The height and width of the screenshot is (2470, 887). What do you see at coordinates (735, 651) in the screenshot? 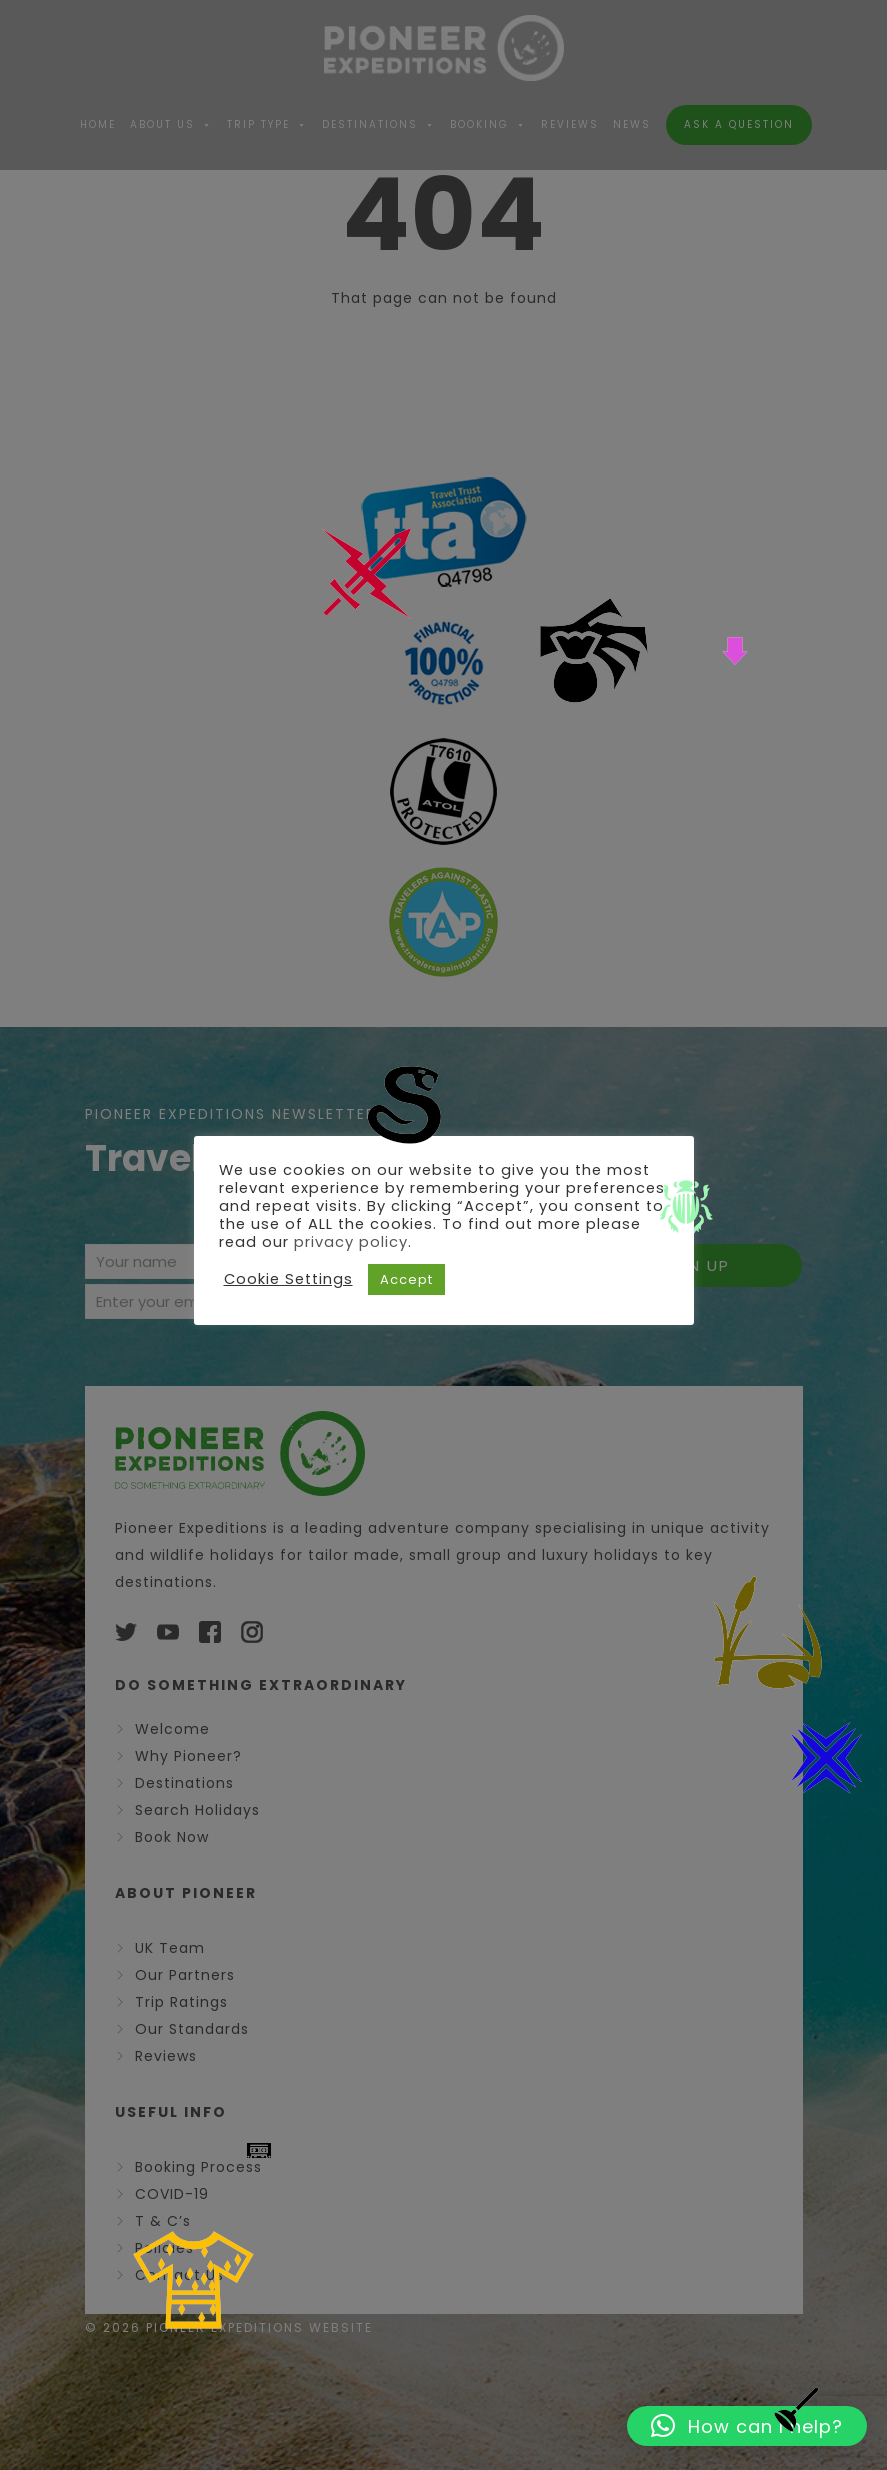
I see `download a file or content` at bounding box center [735, 651].